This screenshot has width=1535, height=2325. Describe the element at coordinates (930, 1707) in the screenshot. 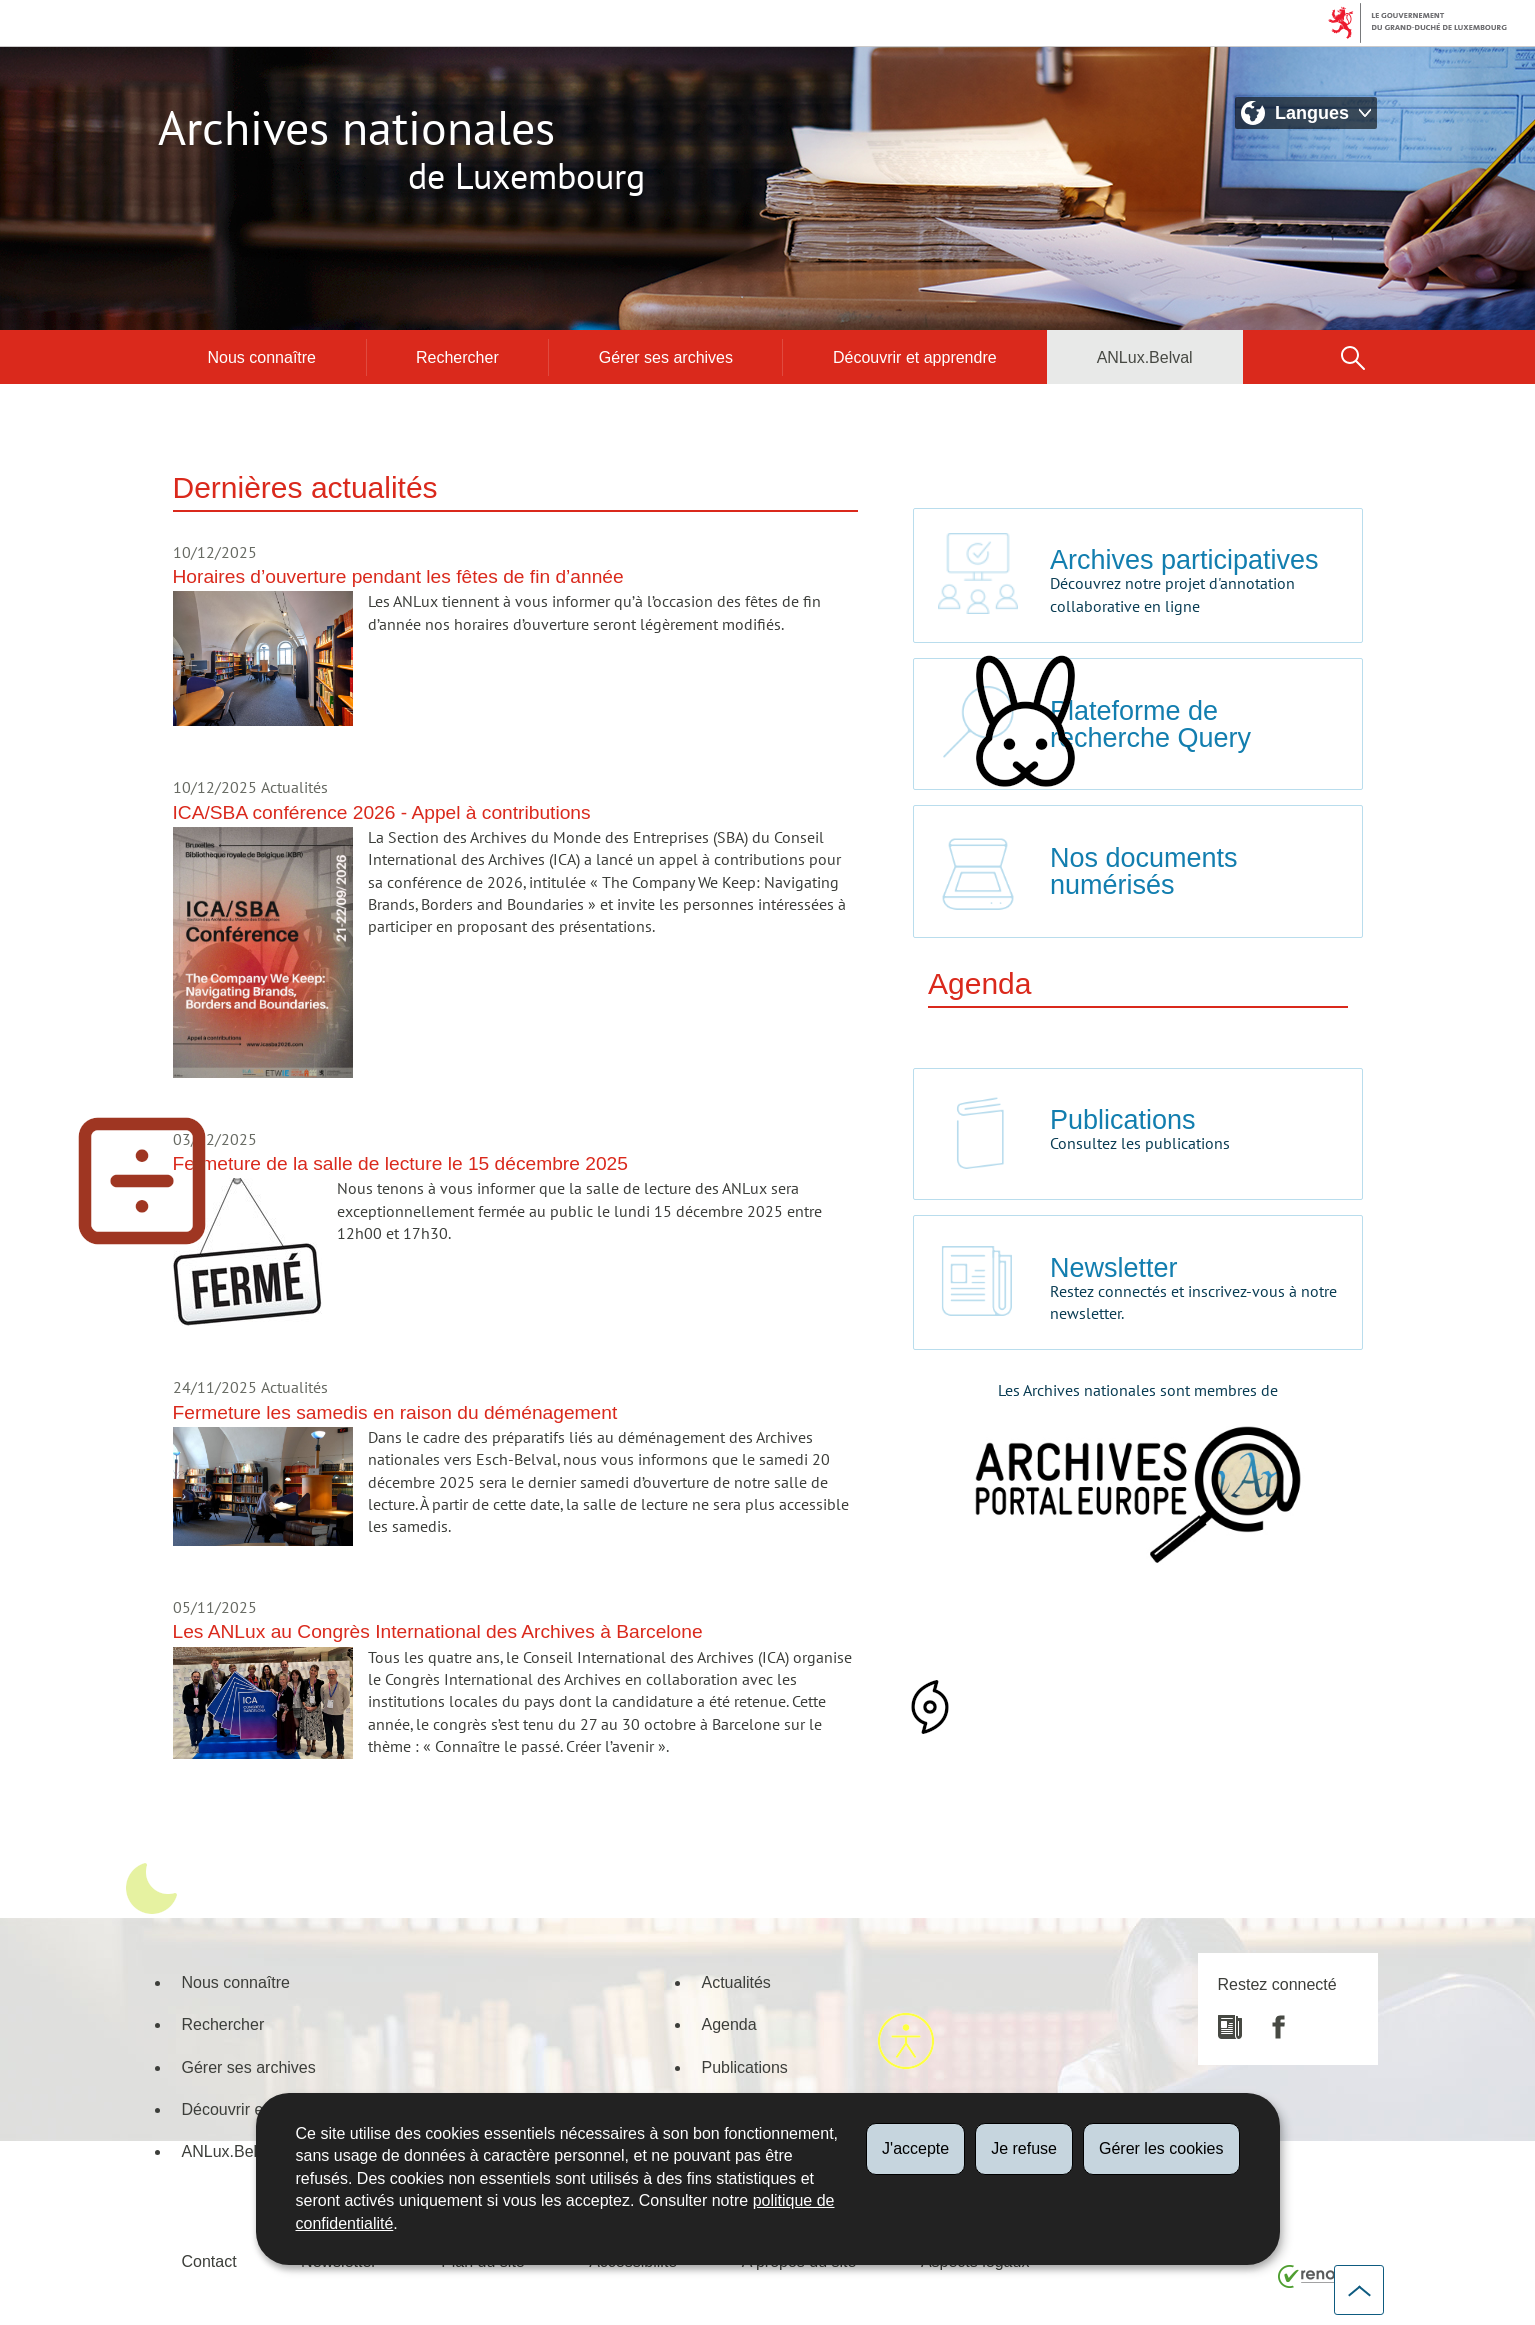

I see `indicates hurricane or tropical storm warning` at that location.